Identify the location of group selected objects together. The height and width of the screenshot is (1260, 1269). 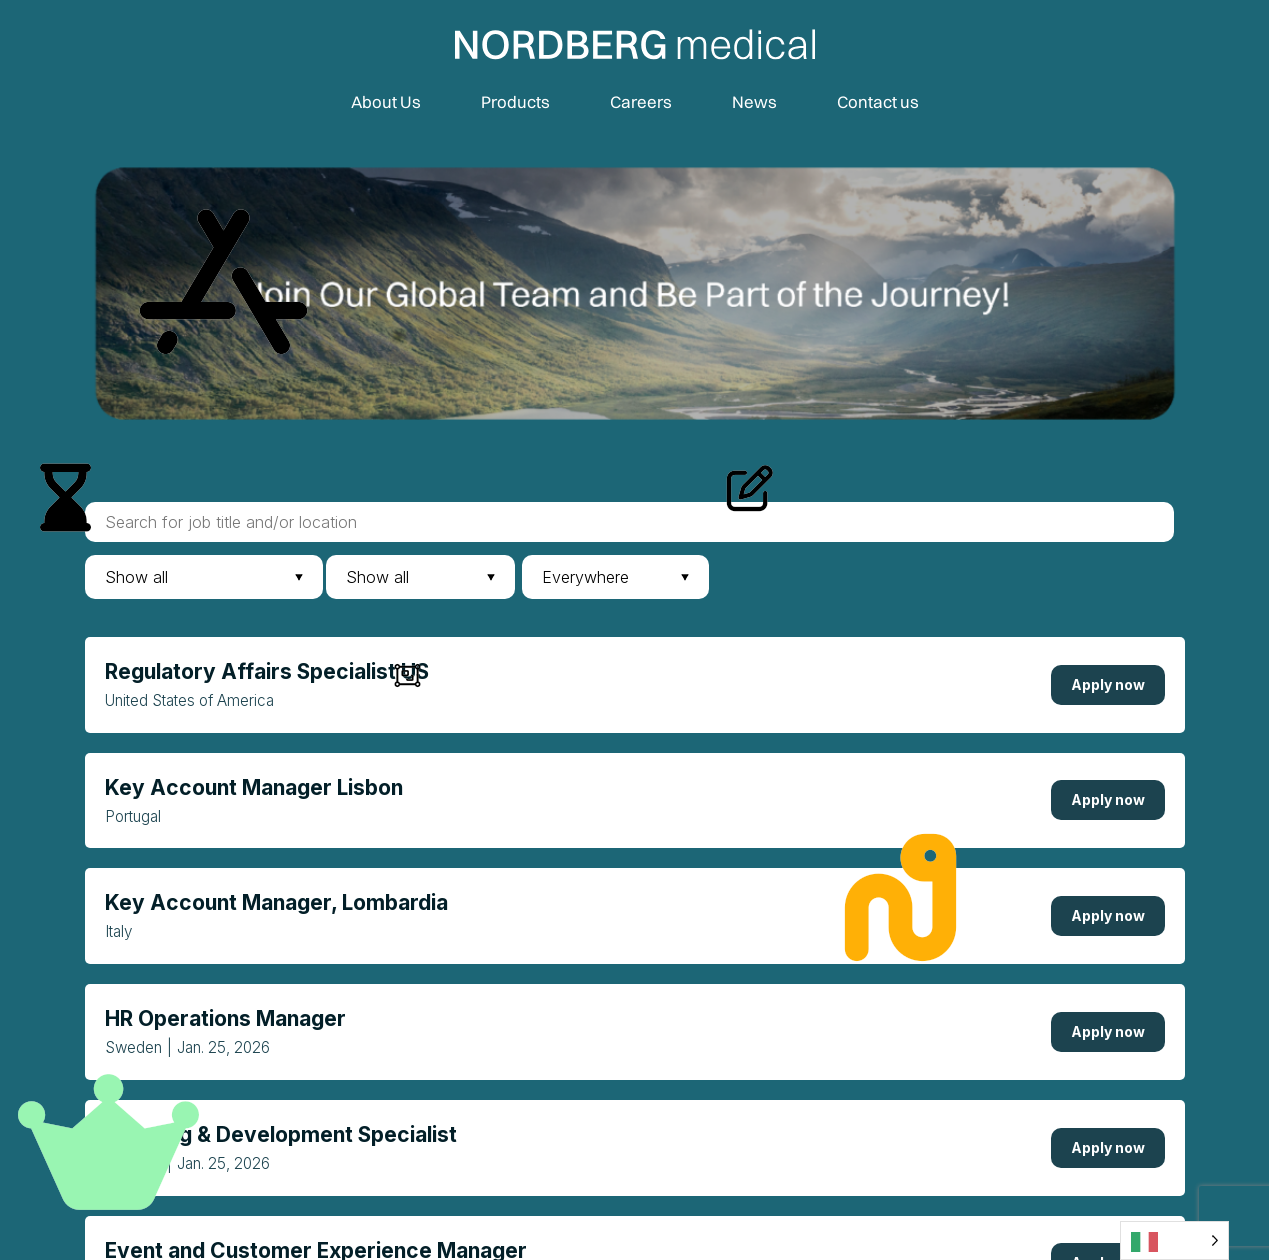
(407, 675).